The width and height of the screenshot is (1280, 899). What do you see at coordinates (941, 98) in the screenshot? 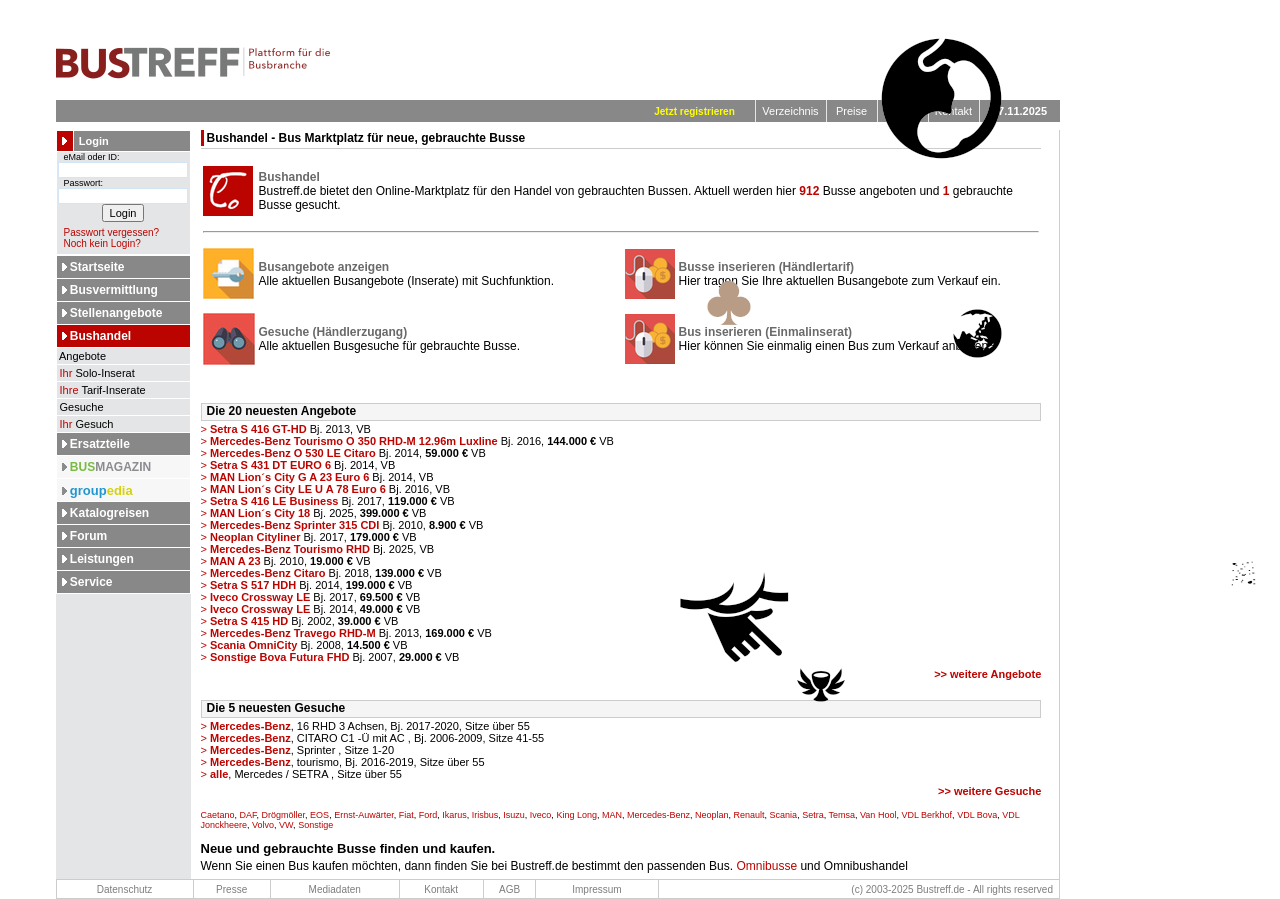
I see `indicates pregnancy or fetal development stage` at bounding box center [941, 98].